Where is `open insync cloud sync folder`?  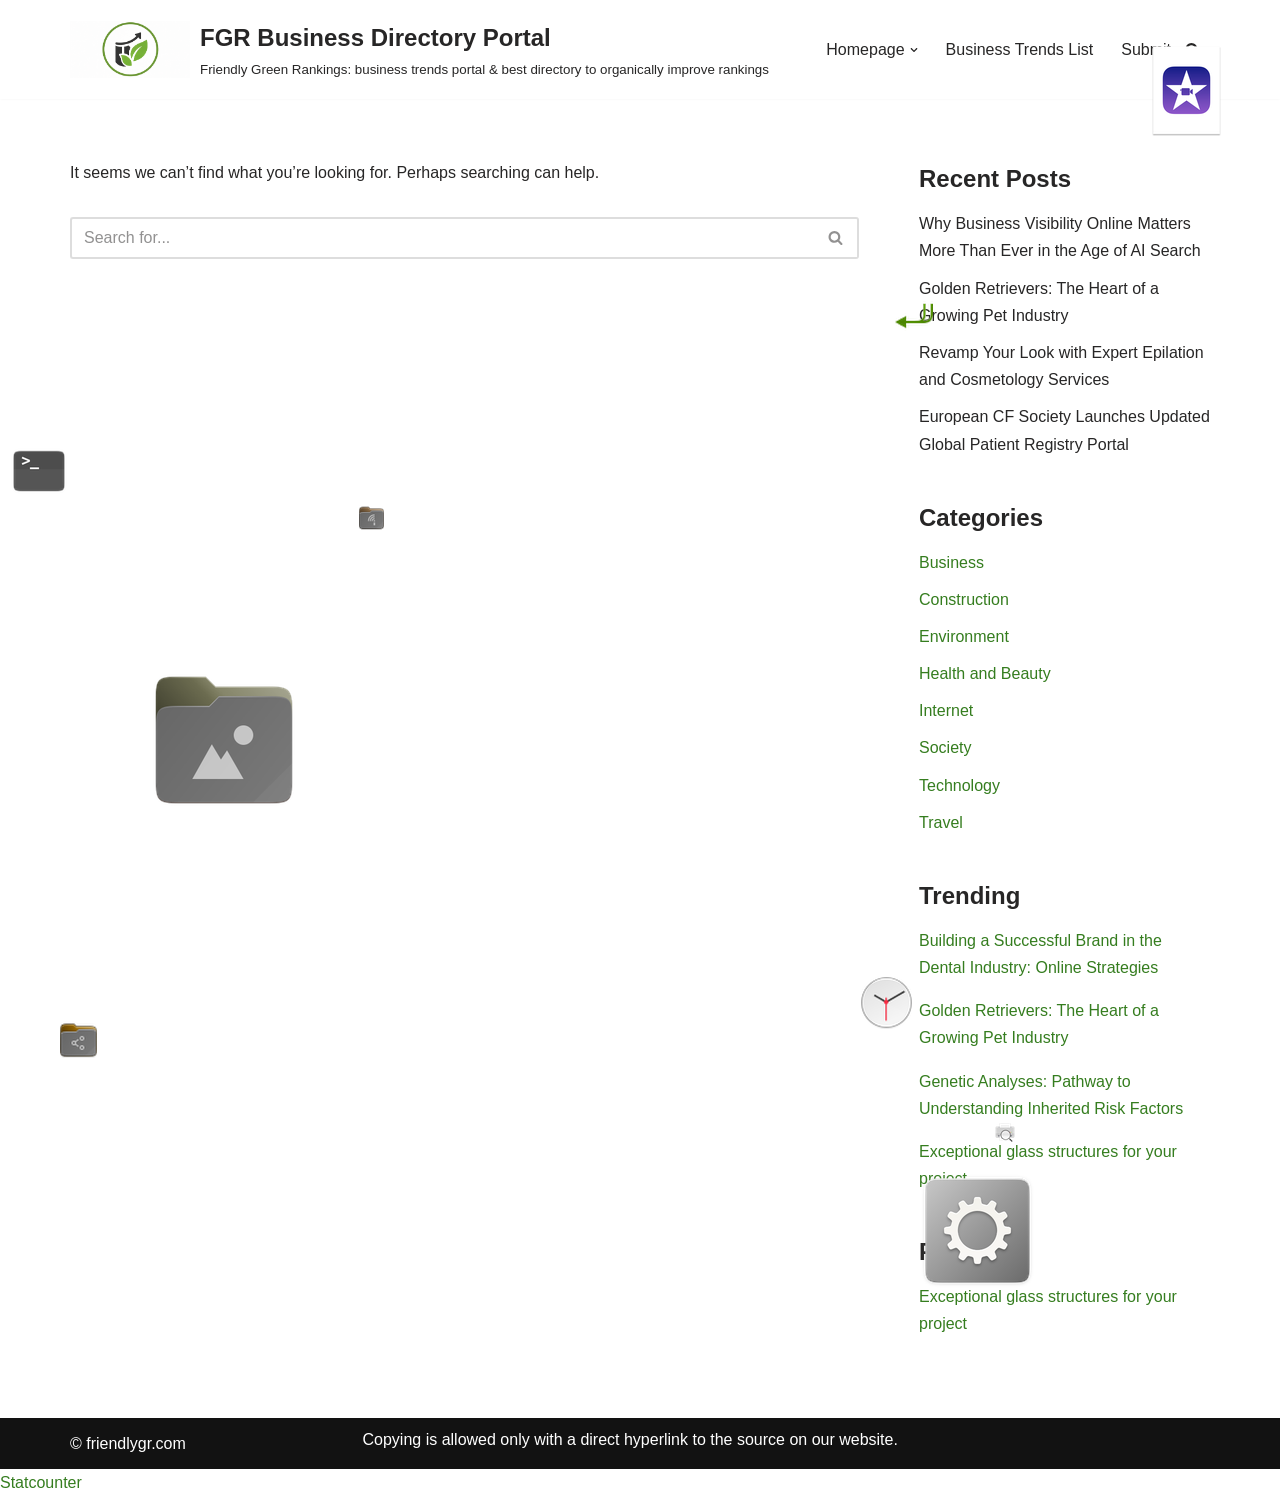
open insync cloud sync folder is located at coordinates (371, 517).